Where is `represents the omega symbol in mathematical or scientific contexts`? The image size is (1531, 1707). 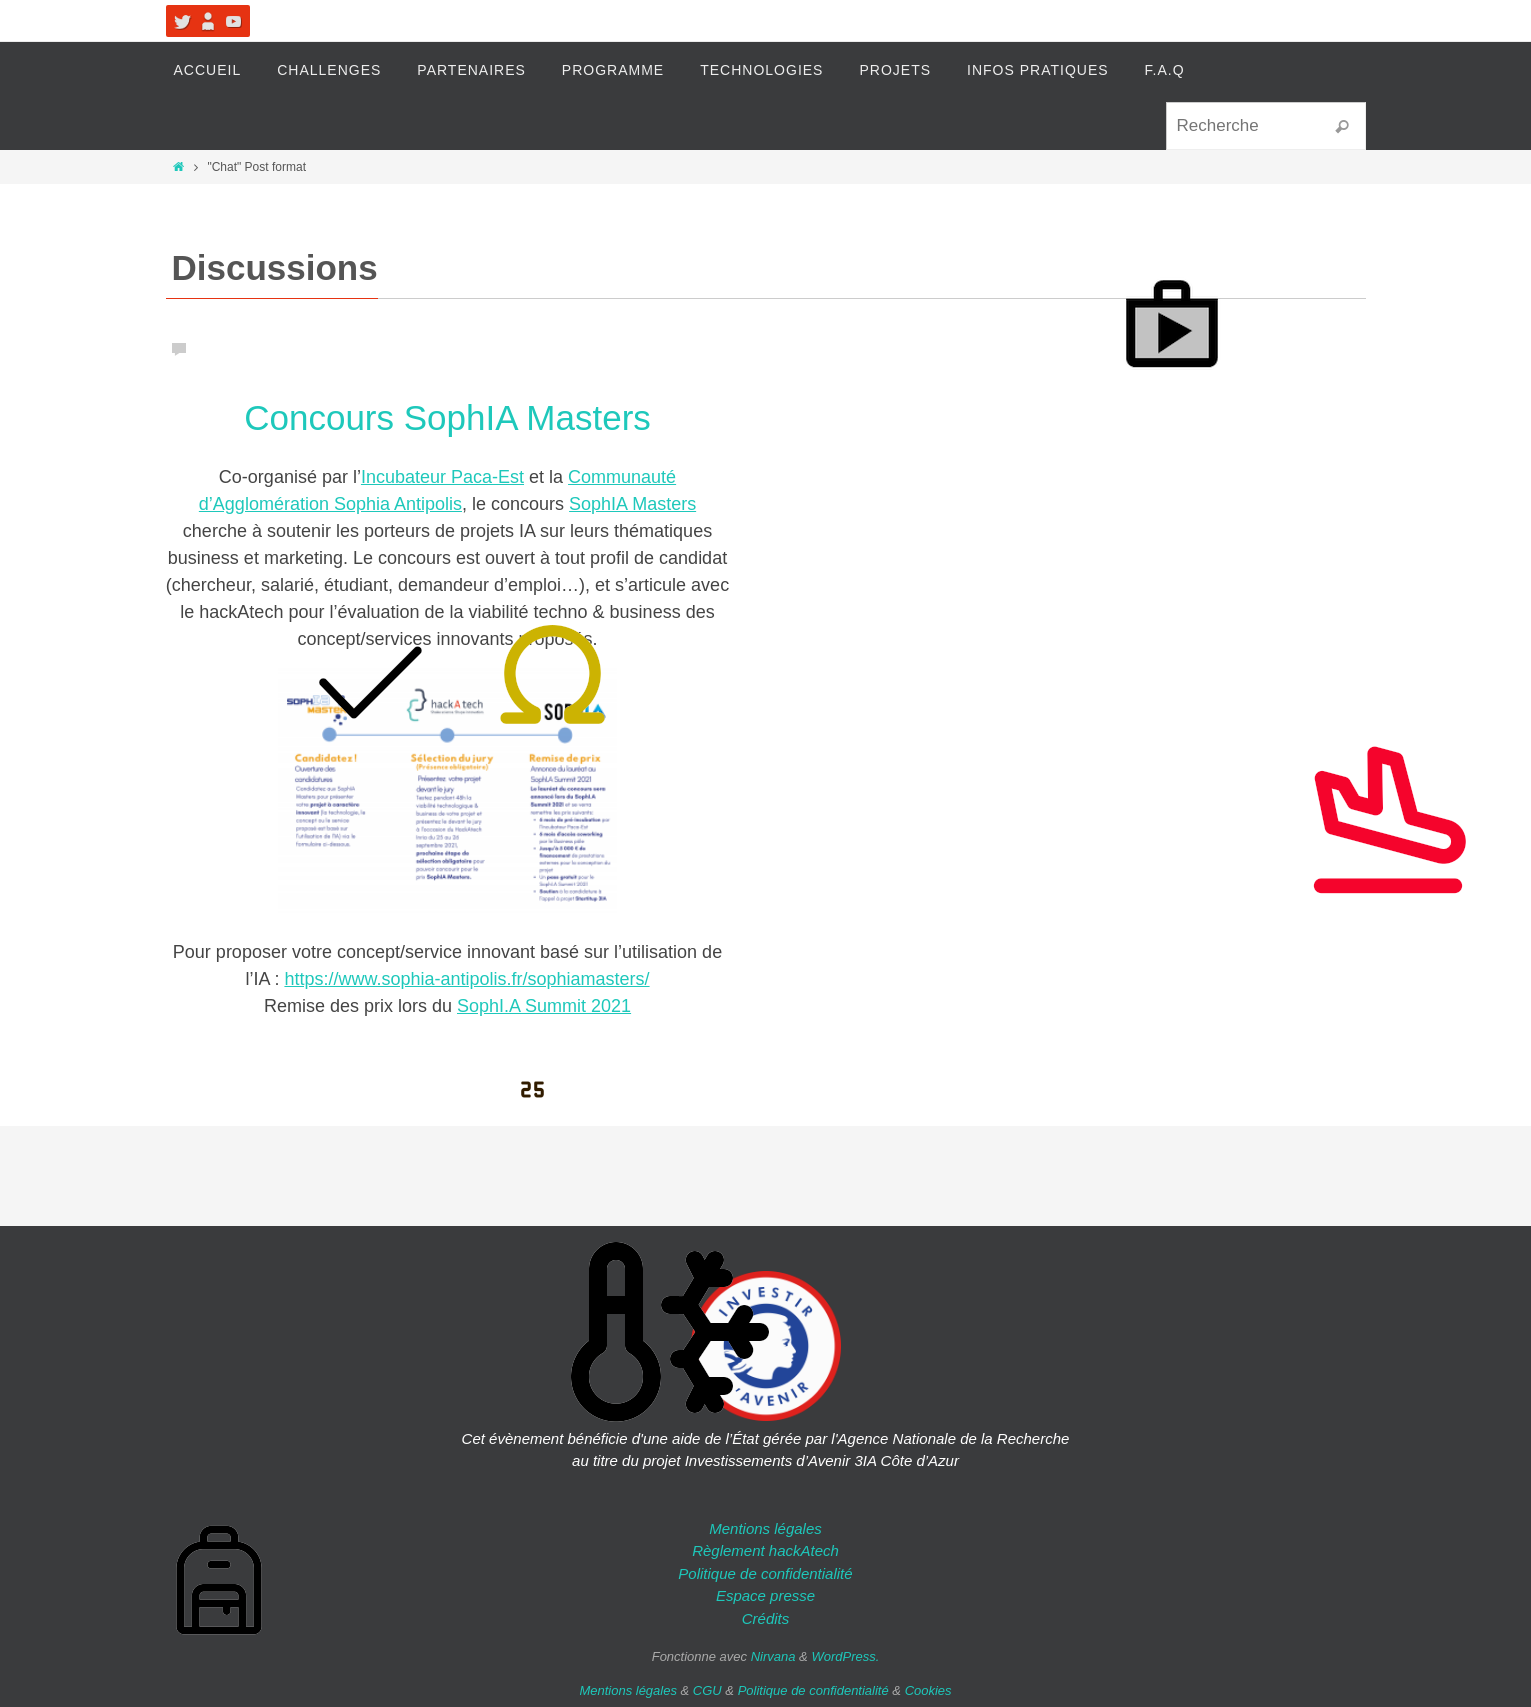
represents the omega symbol in mathematical or scientific contexts is located at coordinates (552, 677).